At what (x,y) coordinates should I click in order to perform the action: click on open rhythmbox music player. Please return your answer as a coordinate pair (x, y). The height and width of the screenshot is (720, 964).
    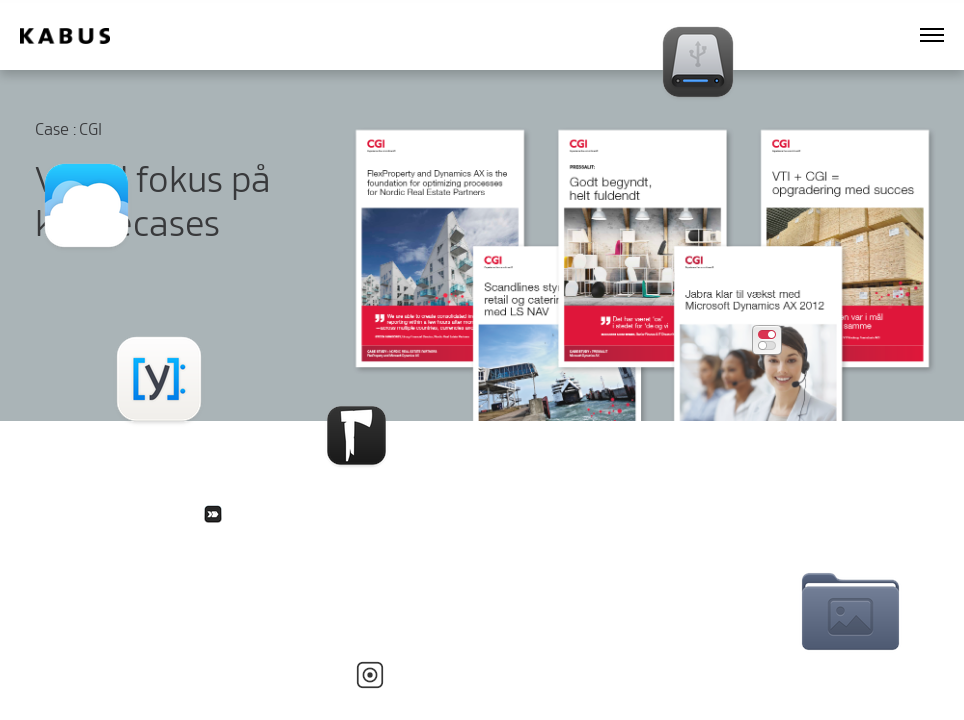
    Looking at the image, I should click on (370, 675).